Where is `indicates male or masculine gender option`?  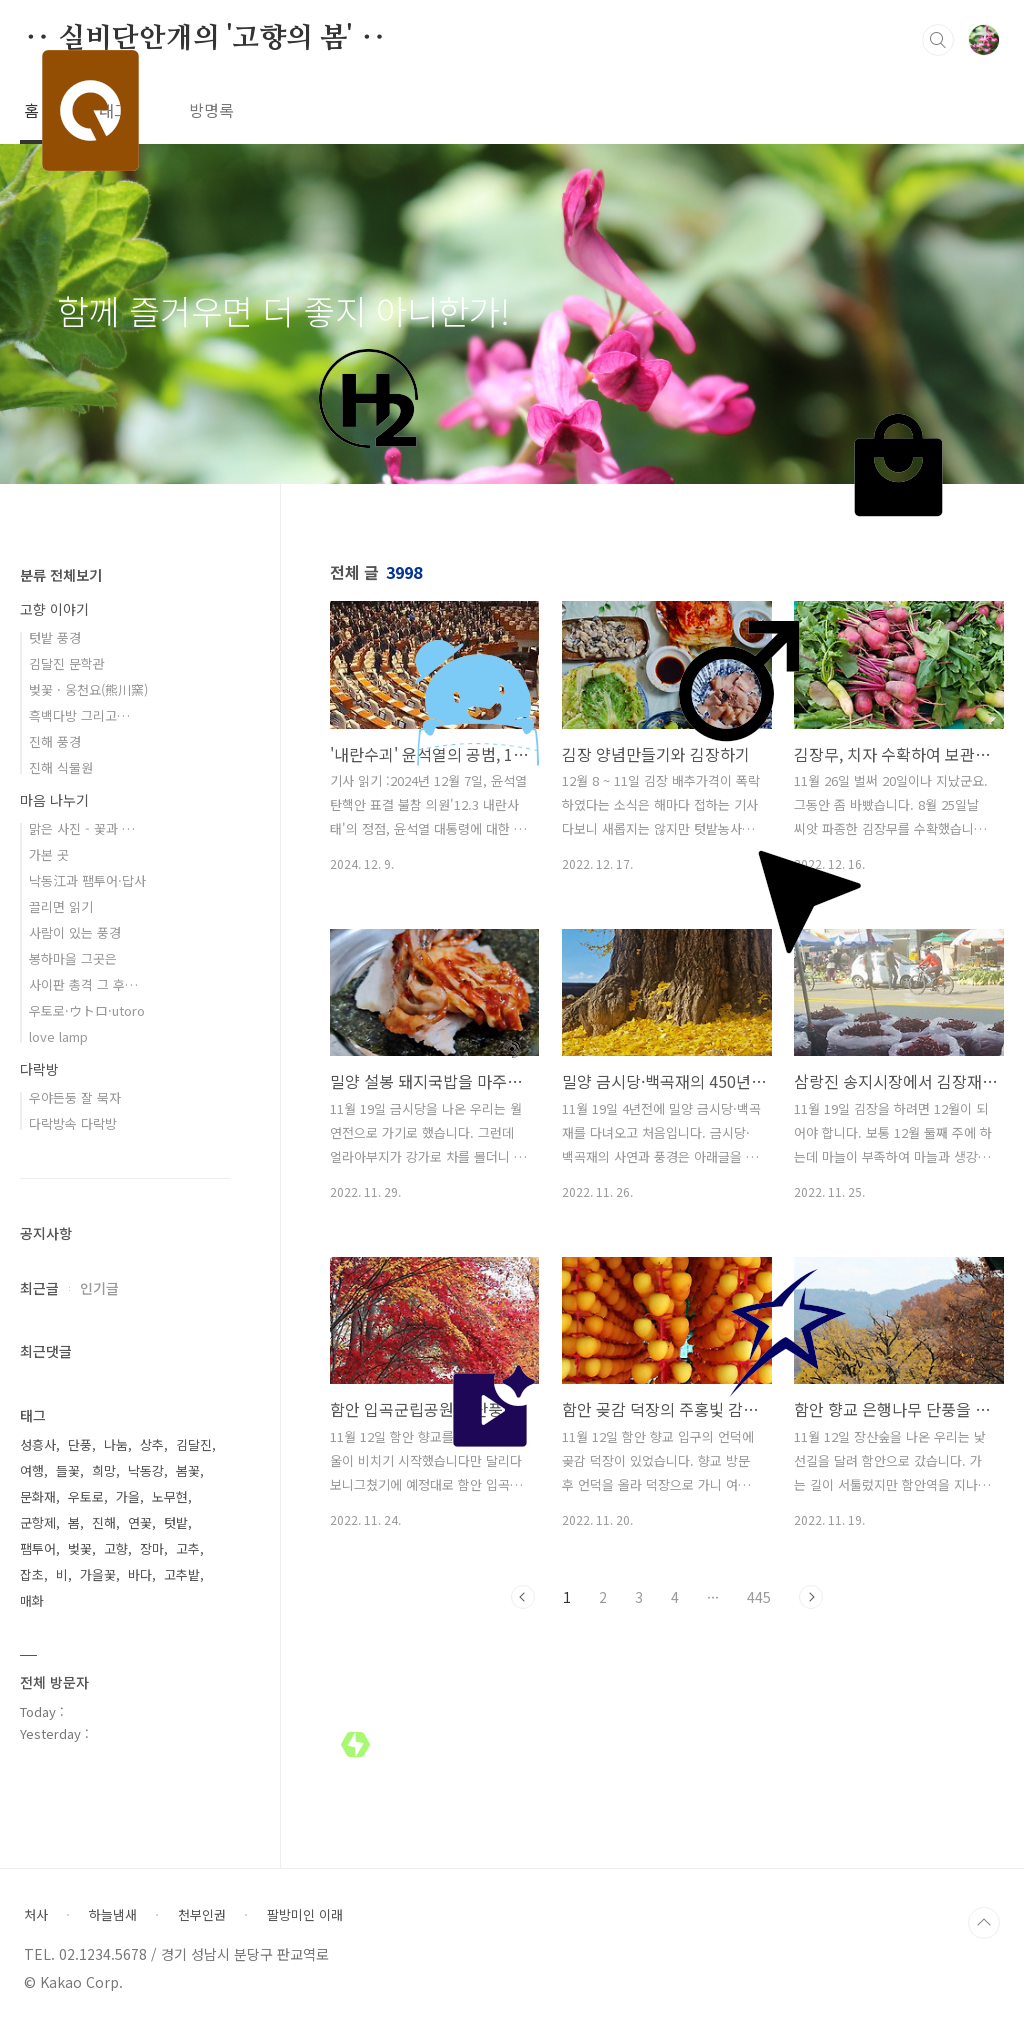 indicates male or masculine gender option is located at coordinates (736, 678).